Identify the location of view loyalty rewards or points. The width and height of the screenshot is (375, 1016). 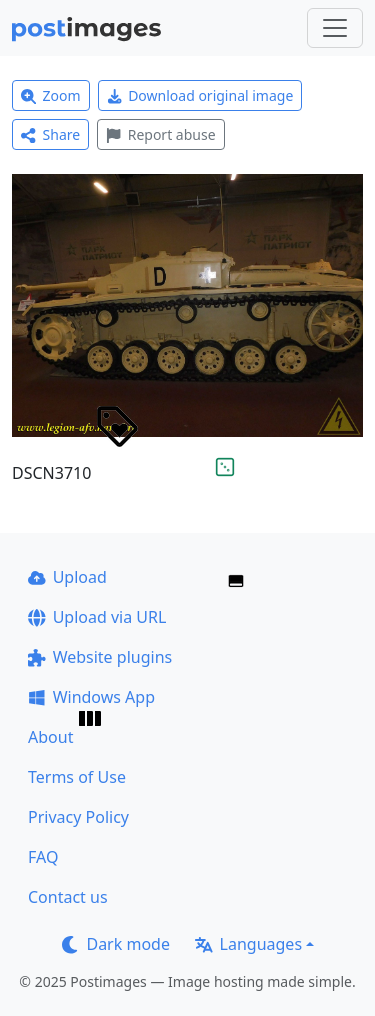
(117, 426).